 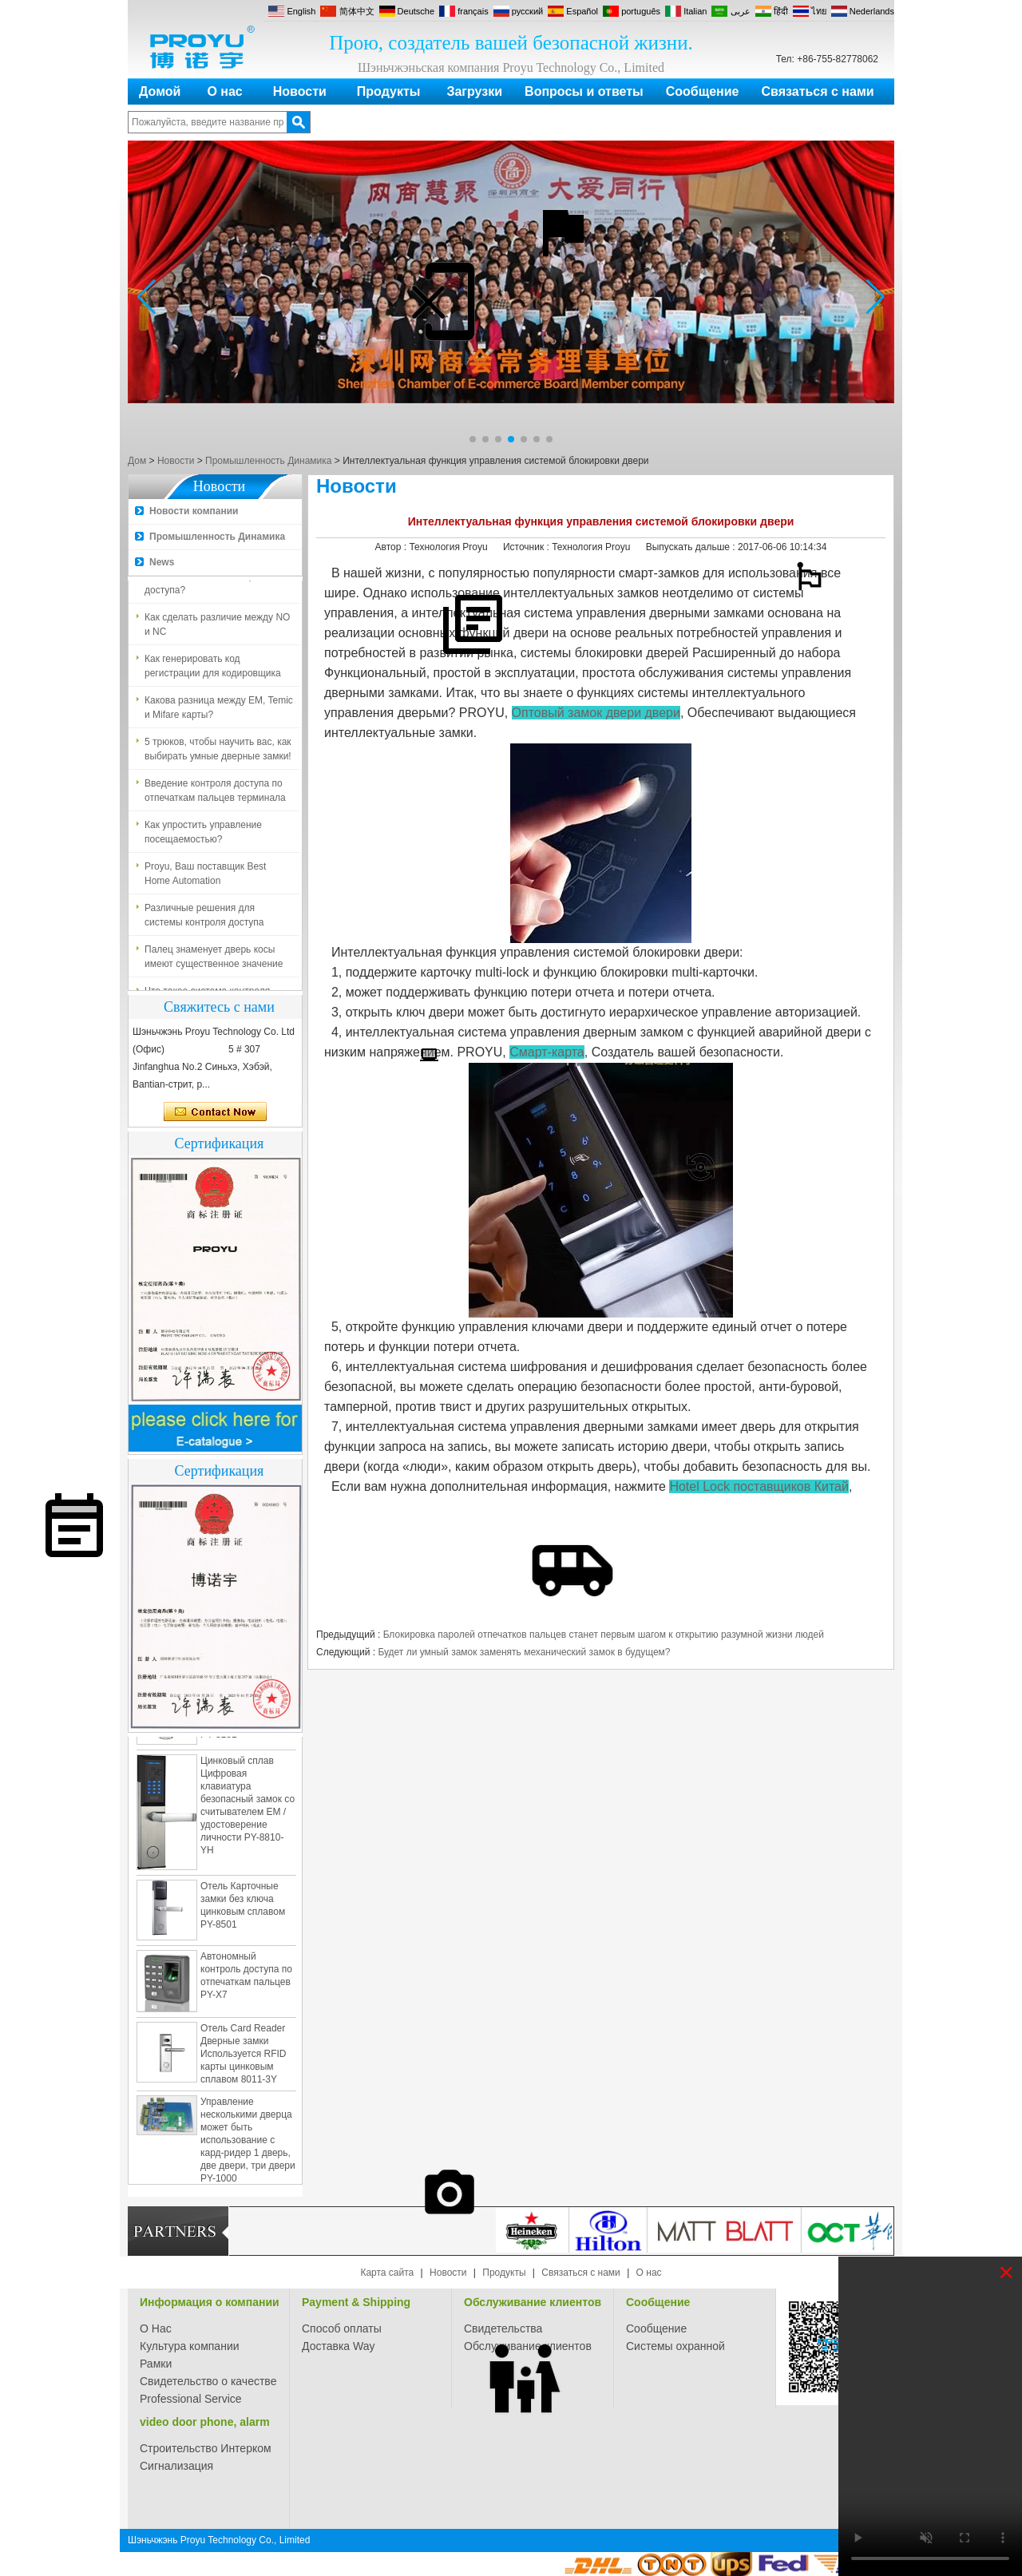 What do you see at coordinates (74, 1528) in the screenshot?
I see `view event details or notes` at bounding box center [74, 1528].